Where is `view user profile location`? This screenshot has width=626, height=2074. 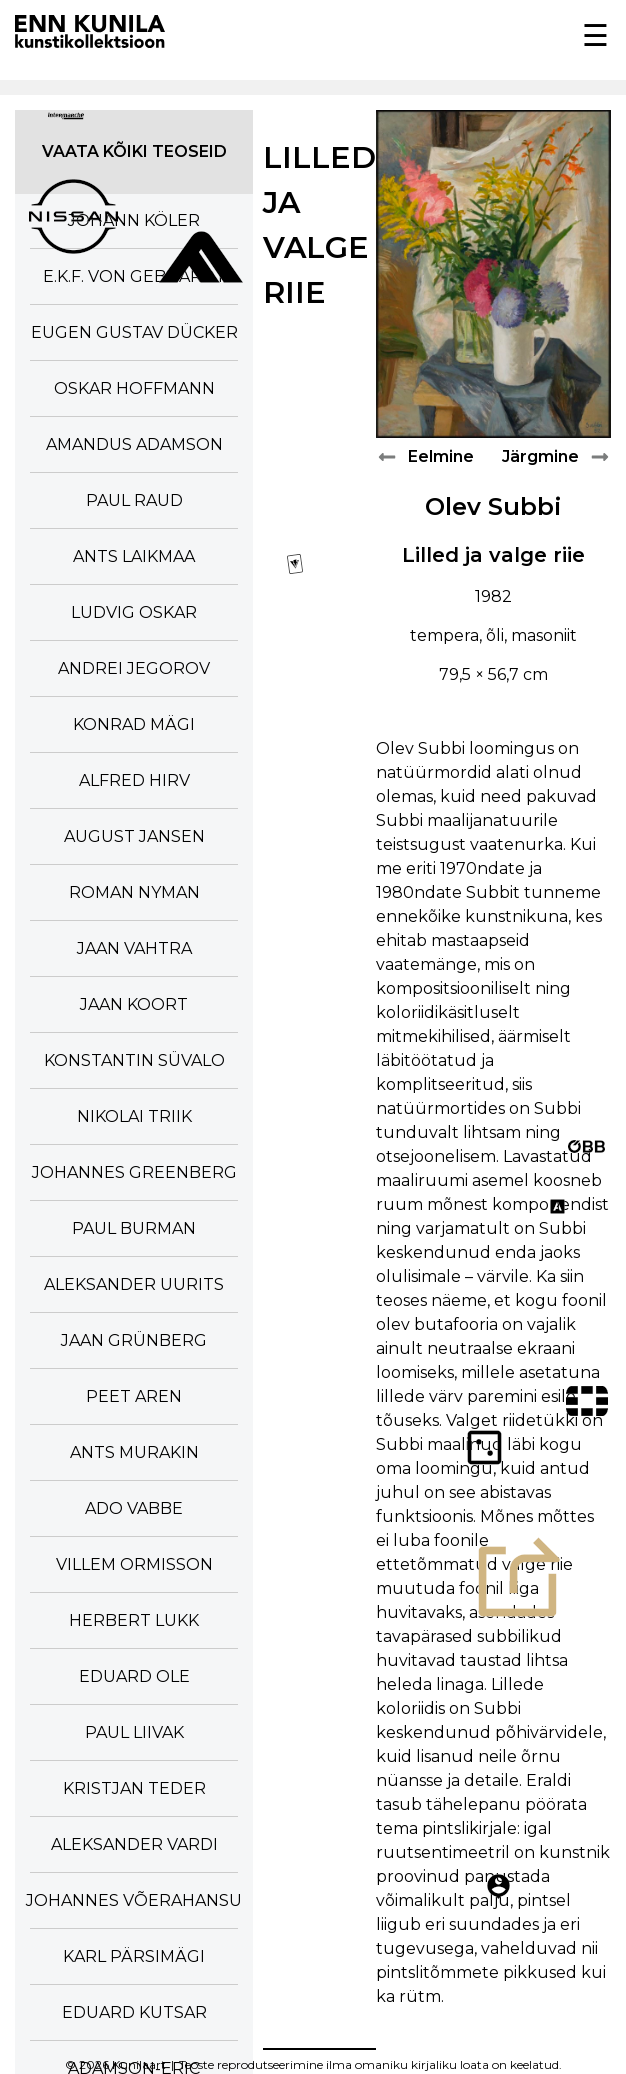 view user profile location is located at coordinates (498, 1885).